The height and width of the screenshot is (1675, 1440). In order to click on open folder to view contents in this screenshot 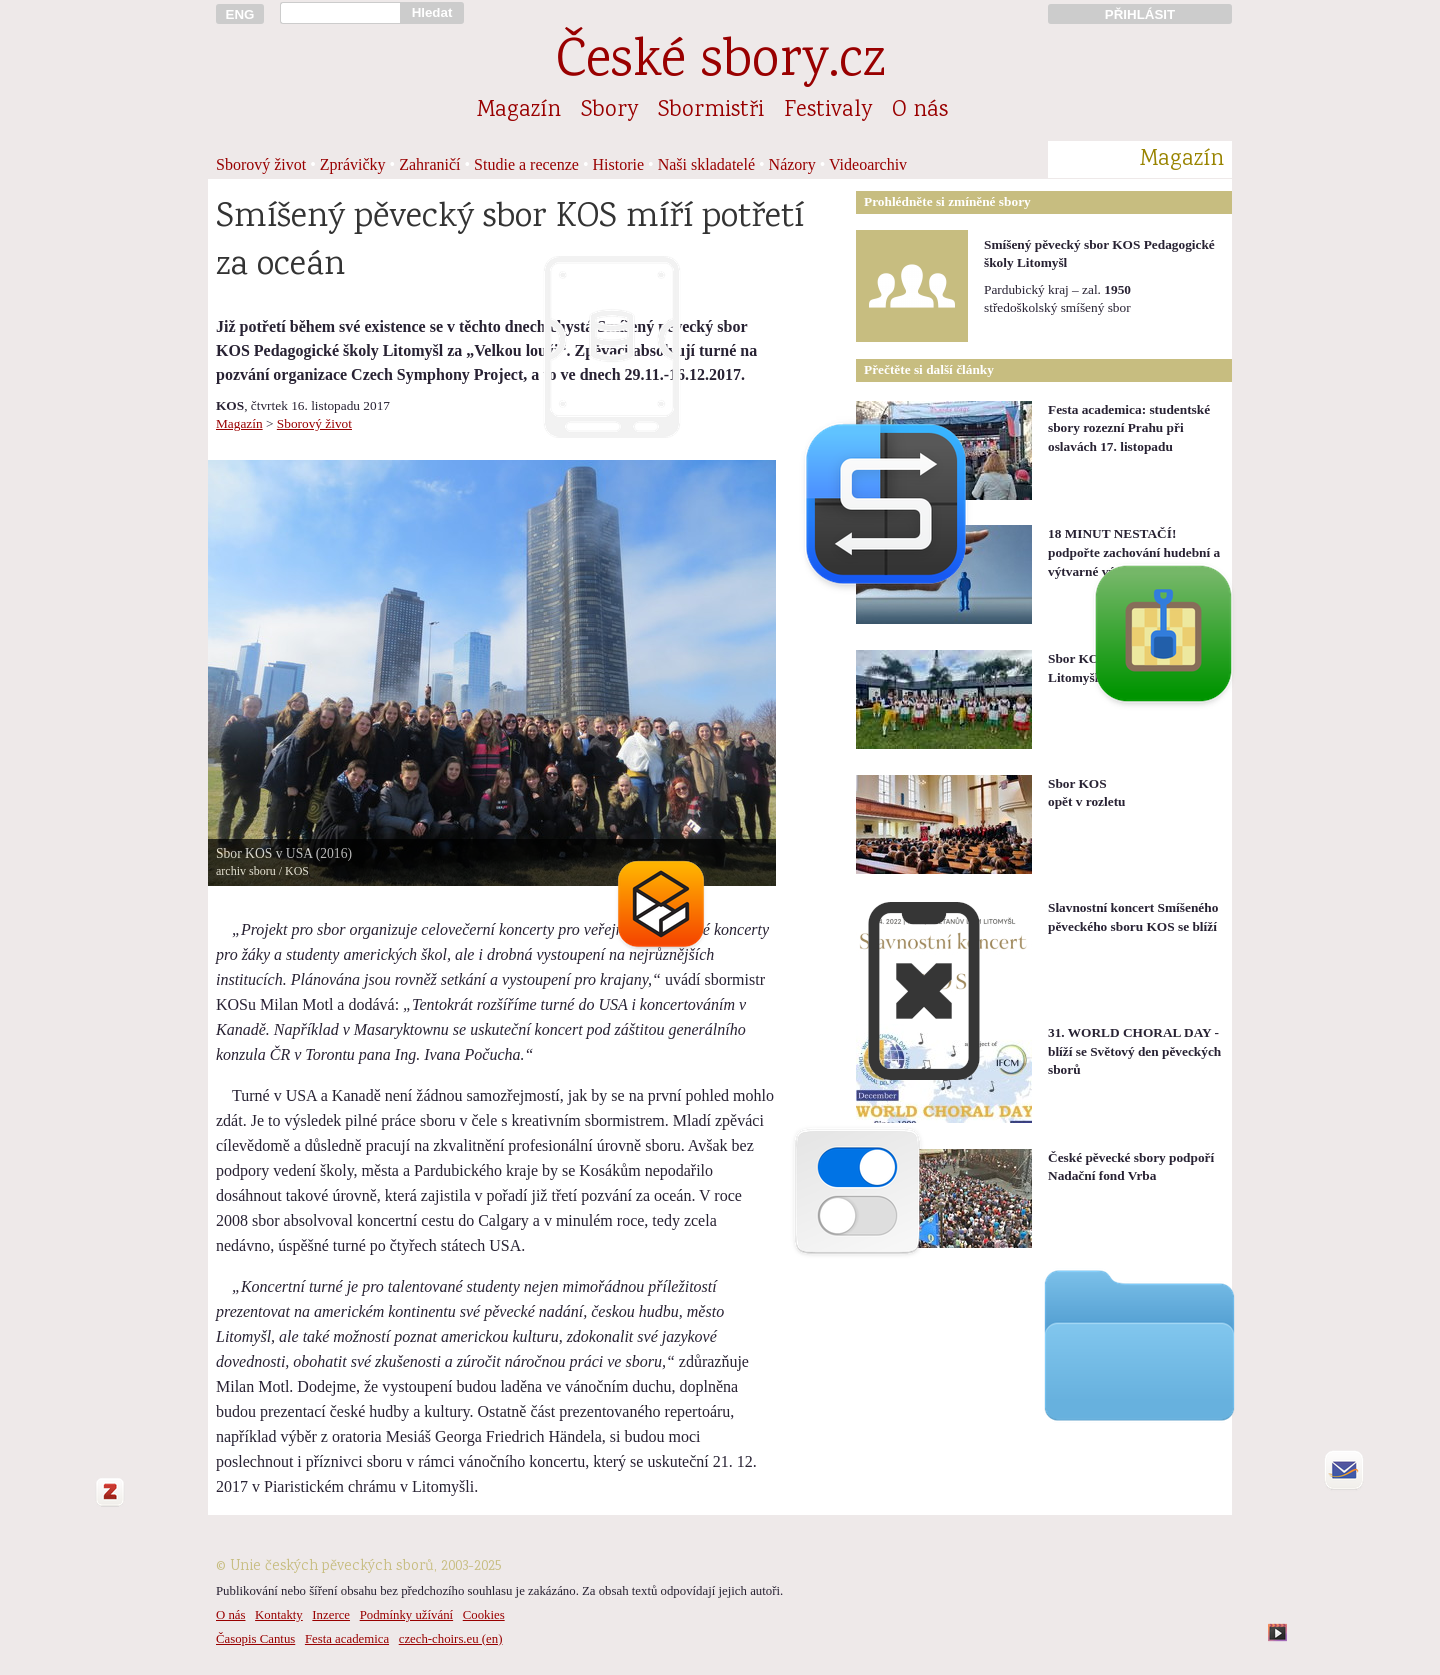, I will do `click(1139, 1345)`.